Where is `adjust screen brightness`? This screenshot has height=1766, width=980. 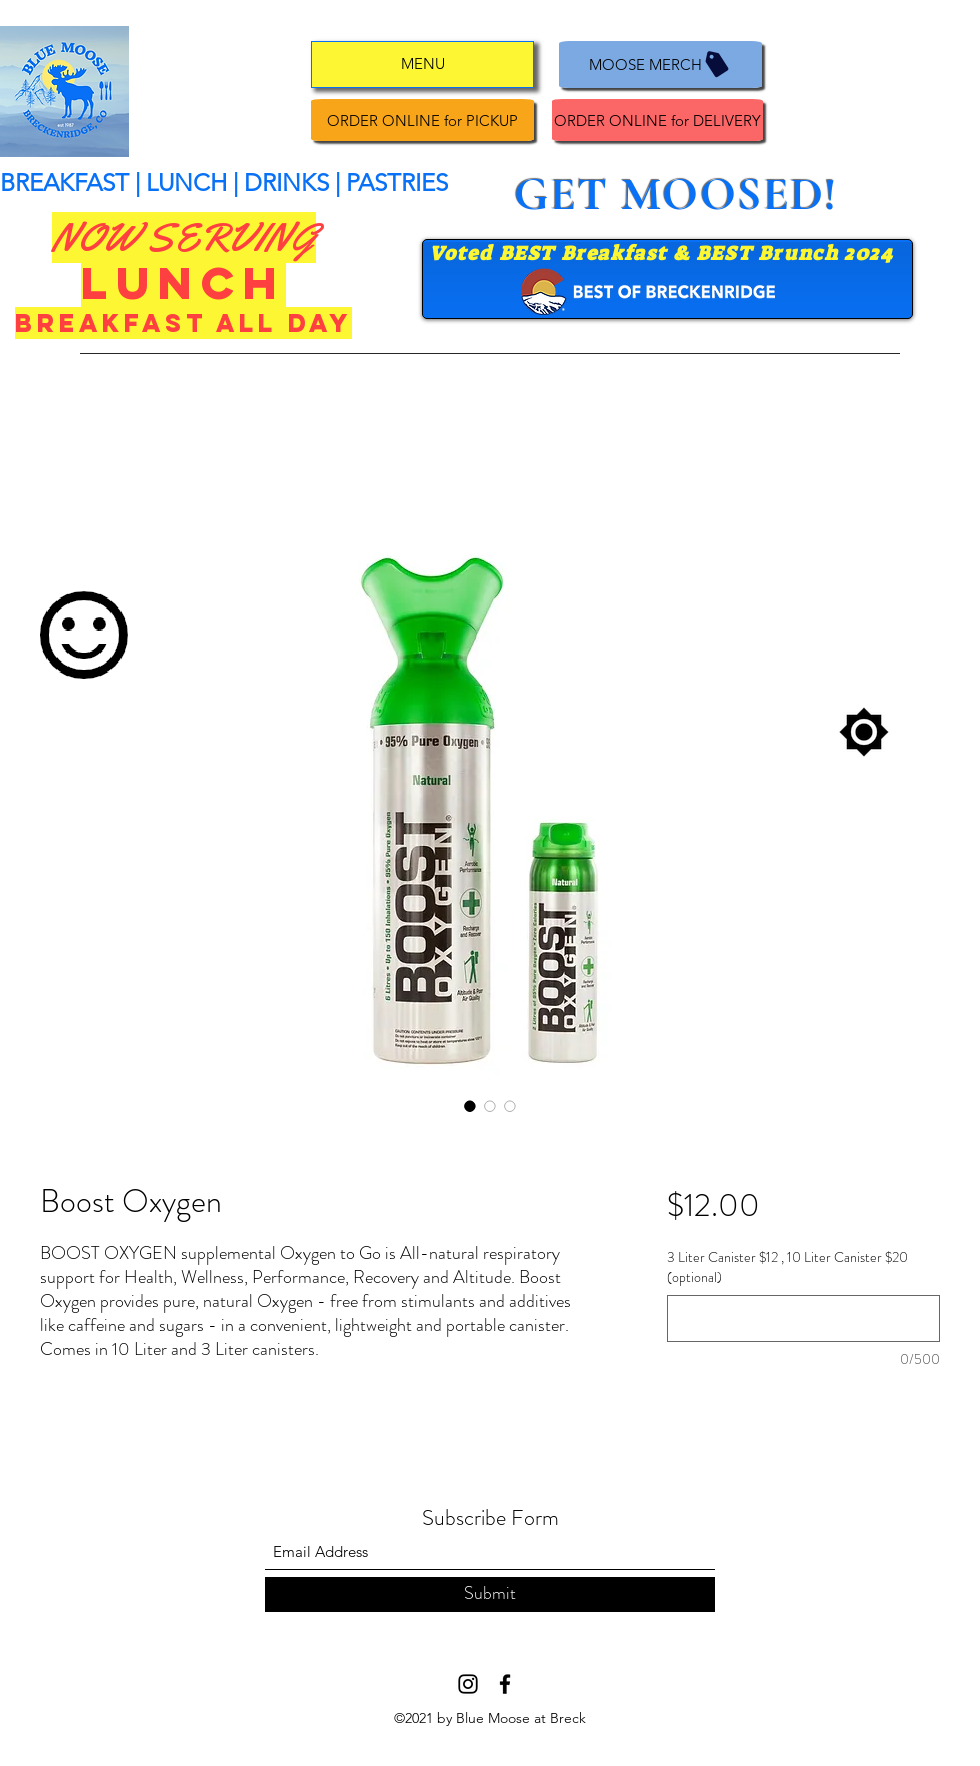
adjust screen brightness is located at coordinates (864, 732).